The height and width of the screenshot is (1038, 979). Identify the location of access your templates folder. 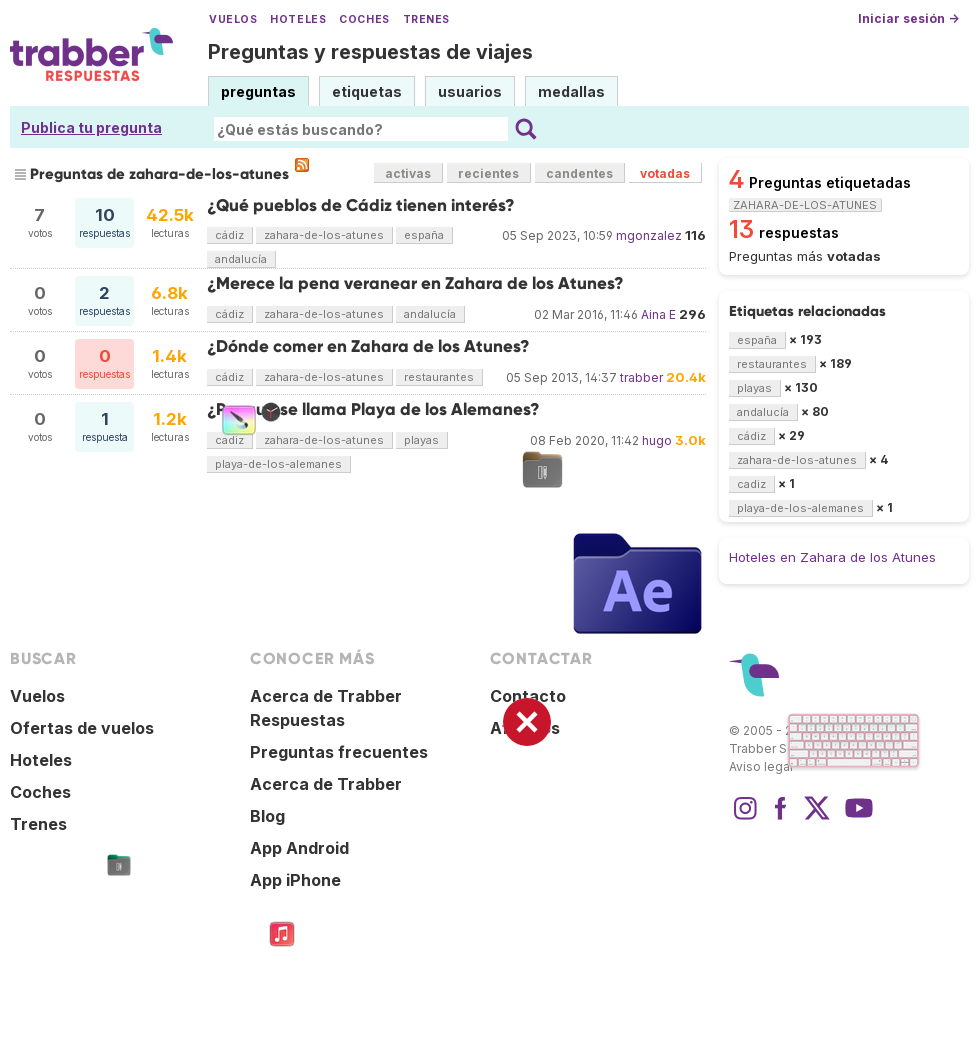
(119, 865).